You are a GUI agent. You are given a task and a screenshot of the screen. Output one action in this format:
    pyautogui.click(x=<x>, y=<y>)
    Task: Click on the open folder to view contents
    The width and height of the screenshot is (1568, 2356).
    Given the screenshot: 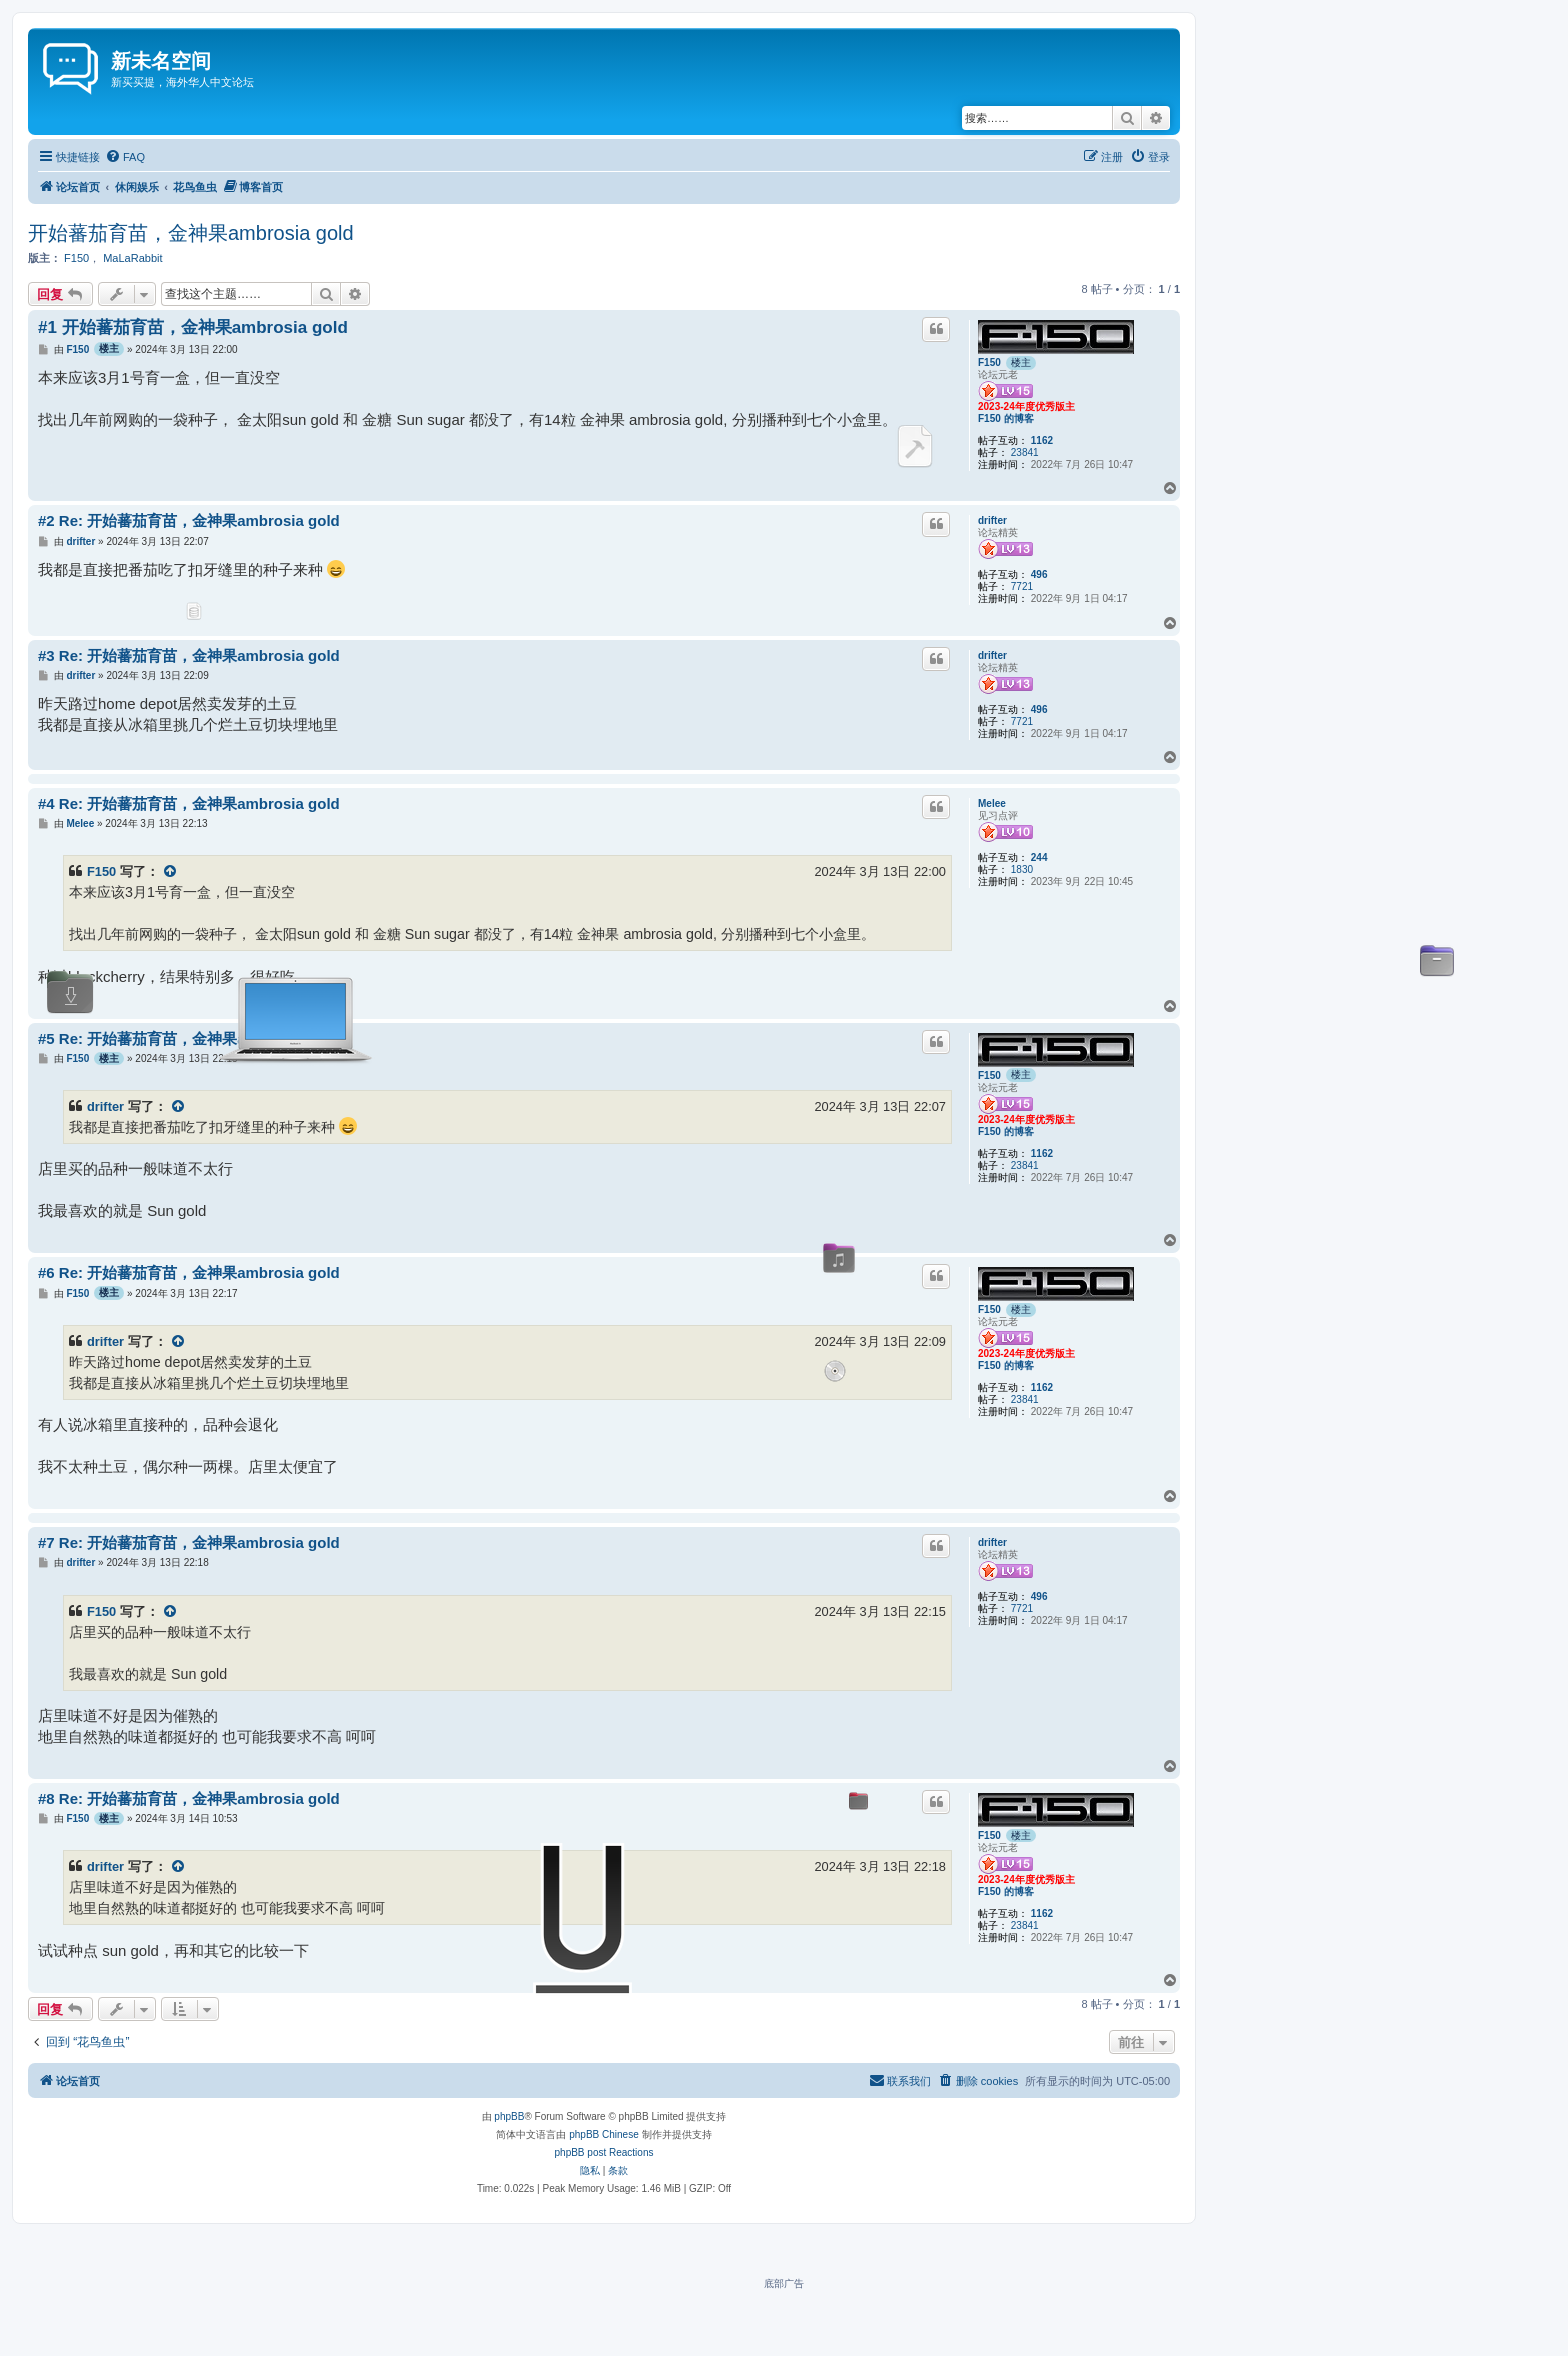 What is the action you would take?
    pyautogui.click(x=858, y=1800)
    